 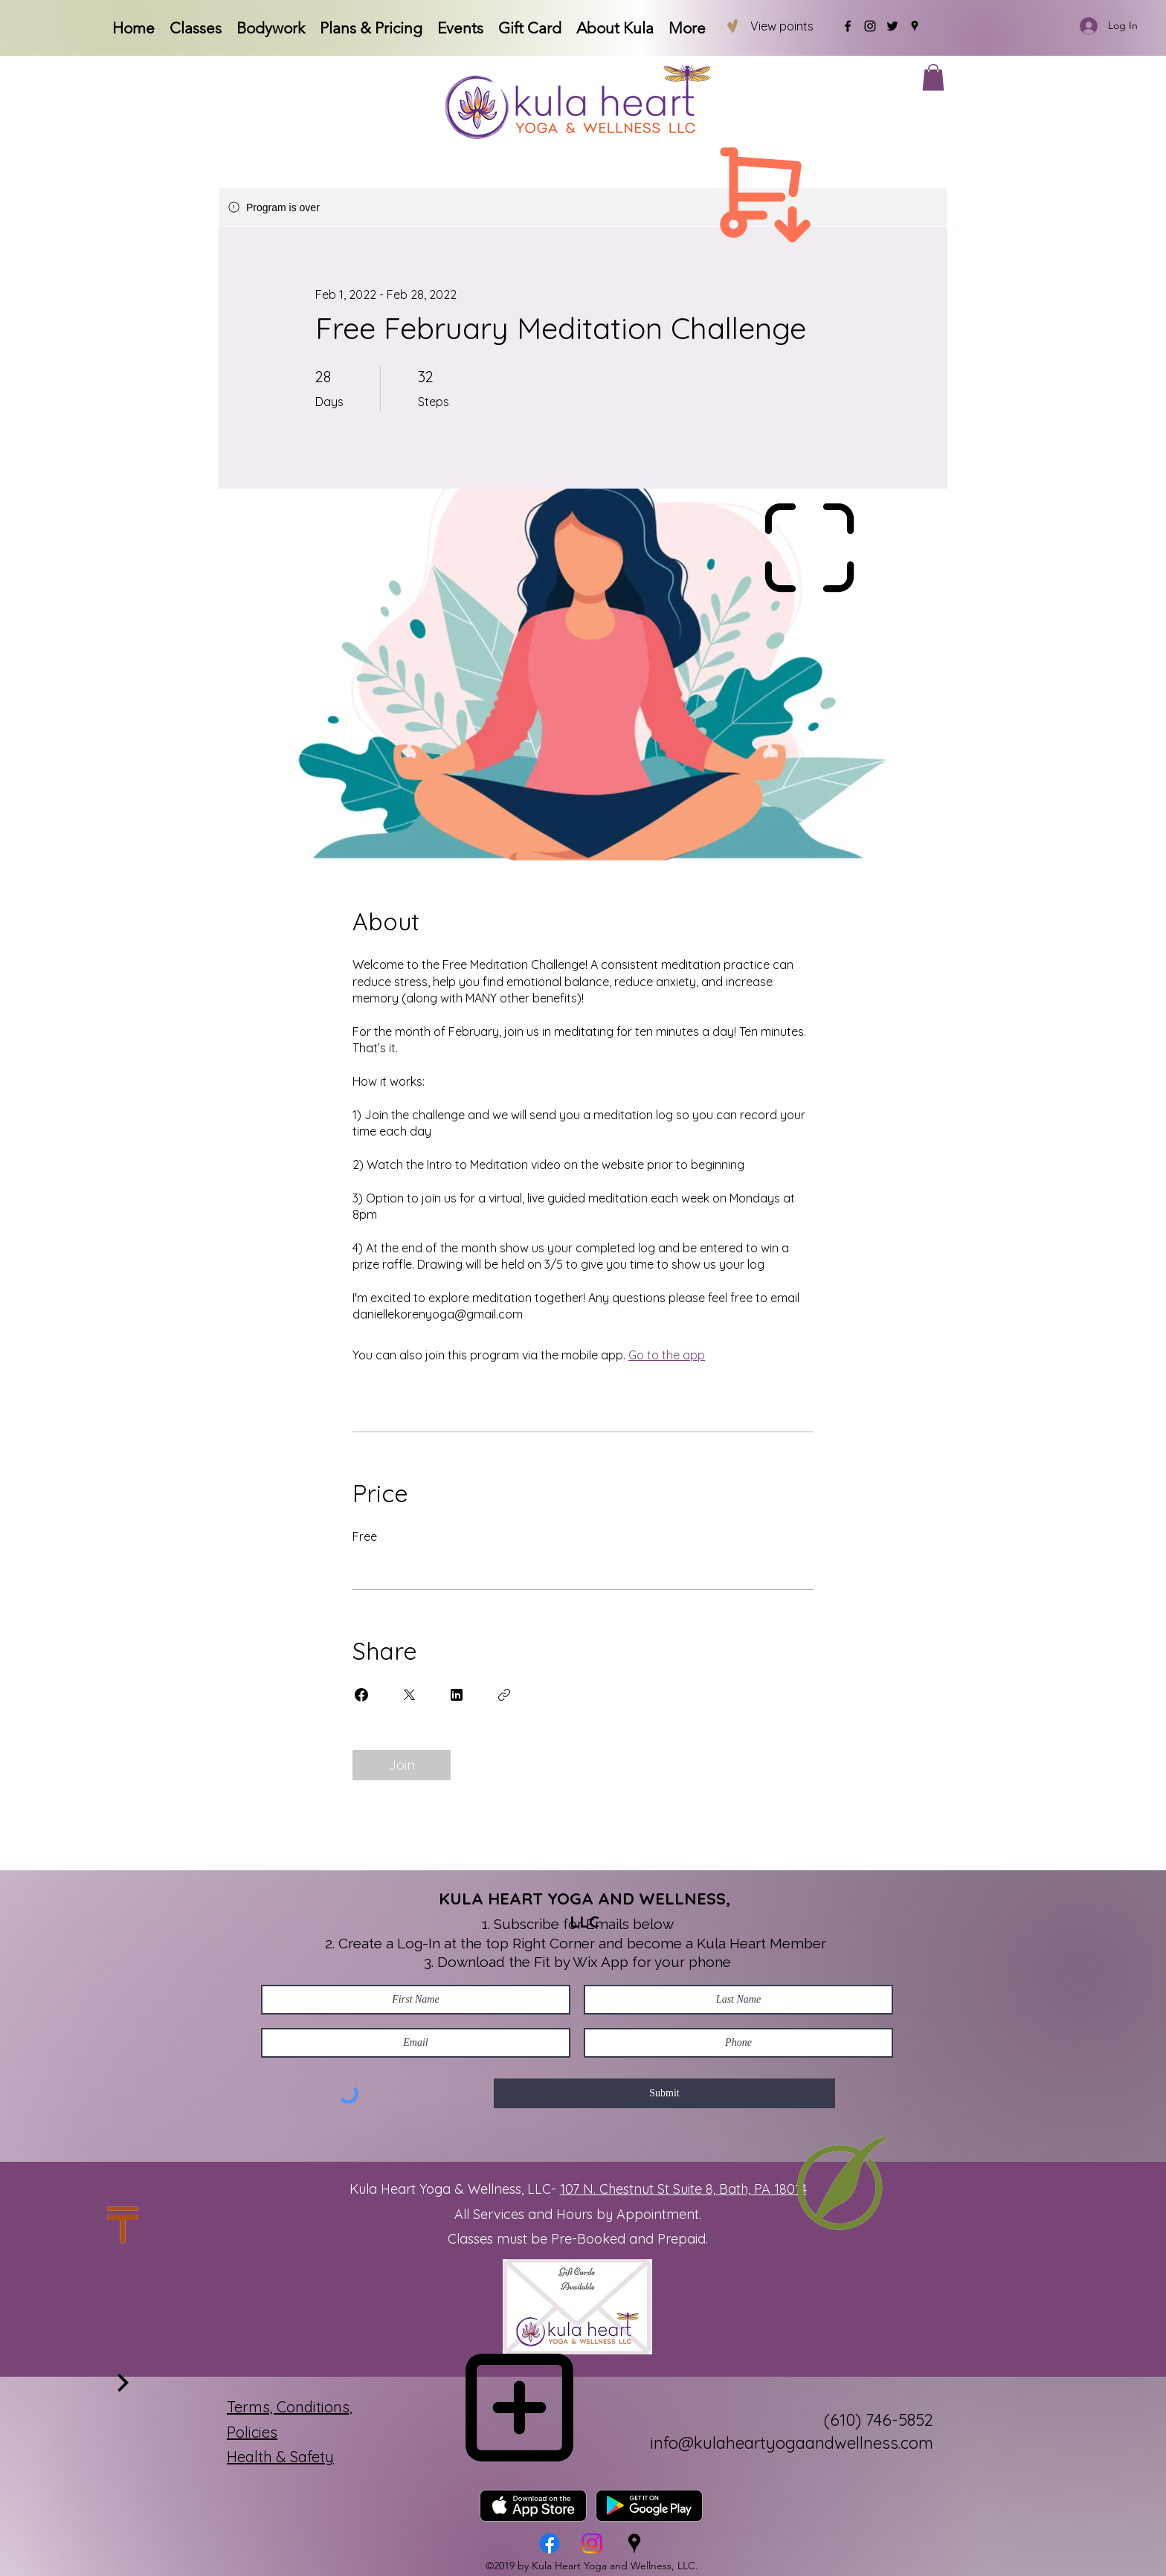 What do you see at coordinates (840, 2184) in the screenshot?
I see `pied piper company logo` at bounding box center [840, 2184].